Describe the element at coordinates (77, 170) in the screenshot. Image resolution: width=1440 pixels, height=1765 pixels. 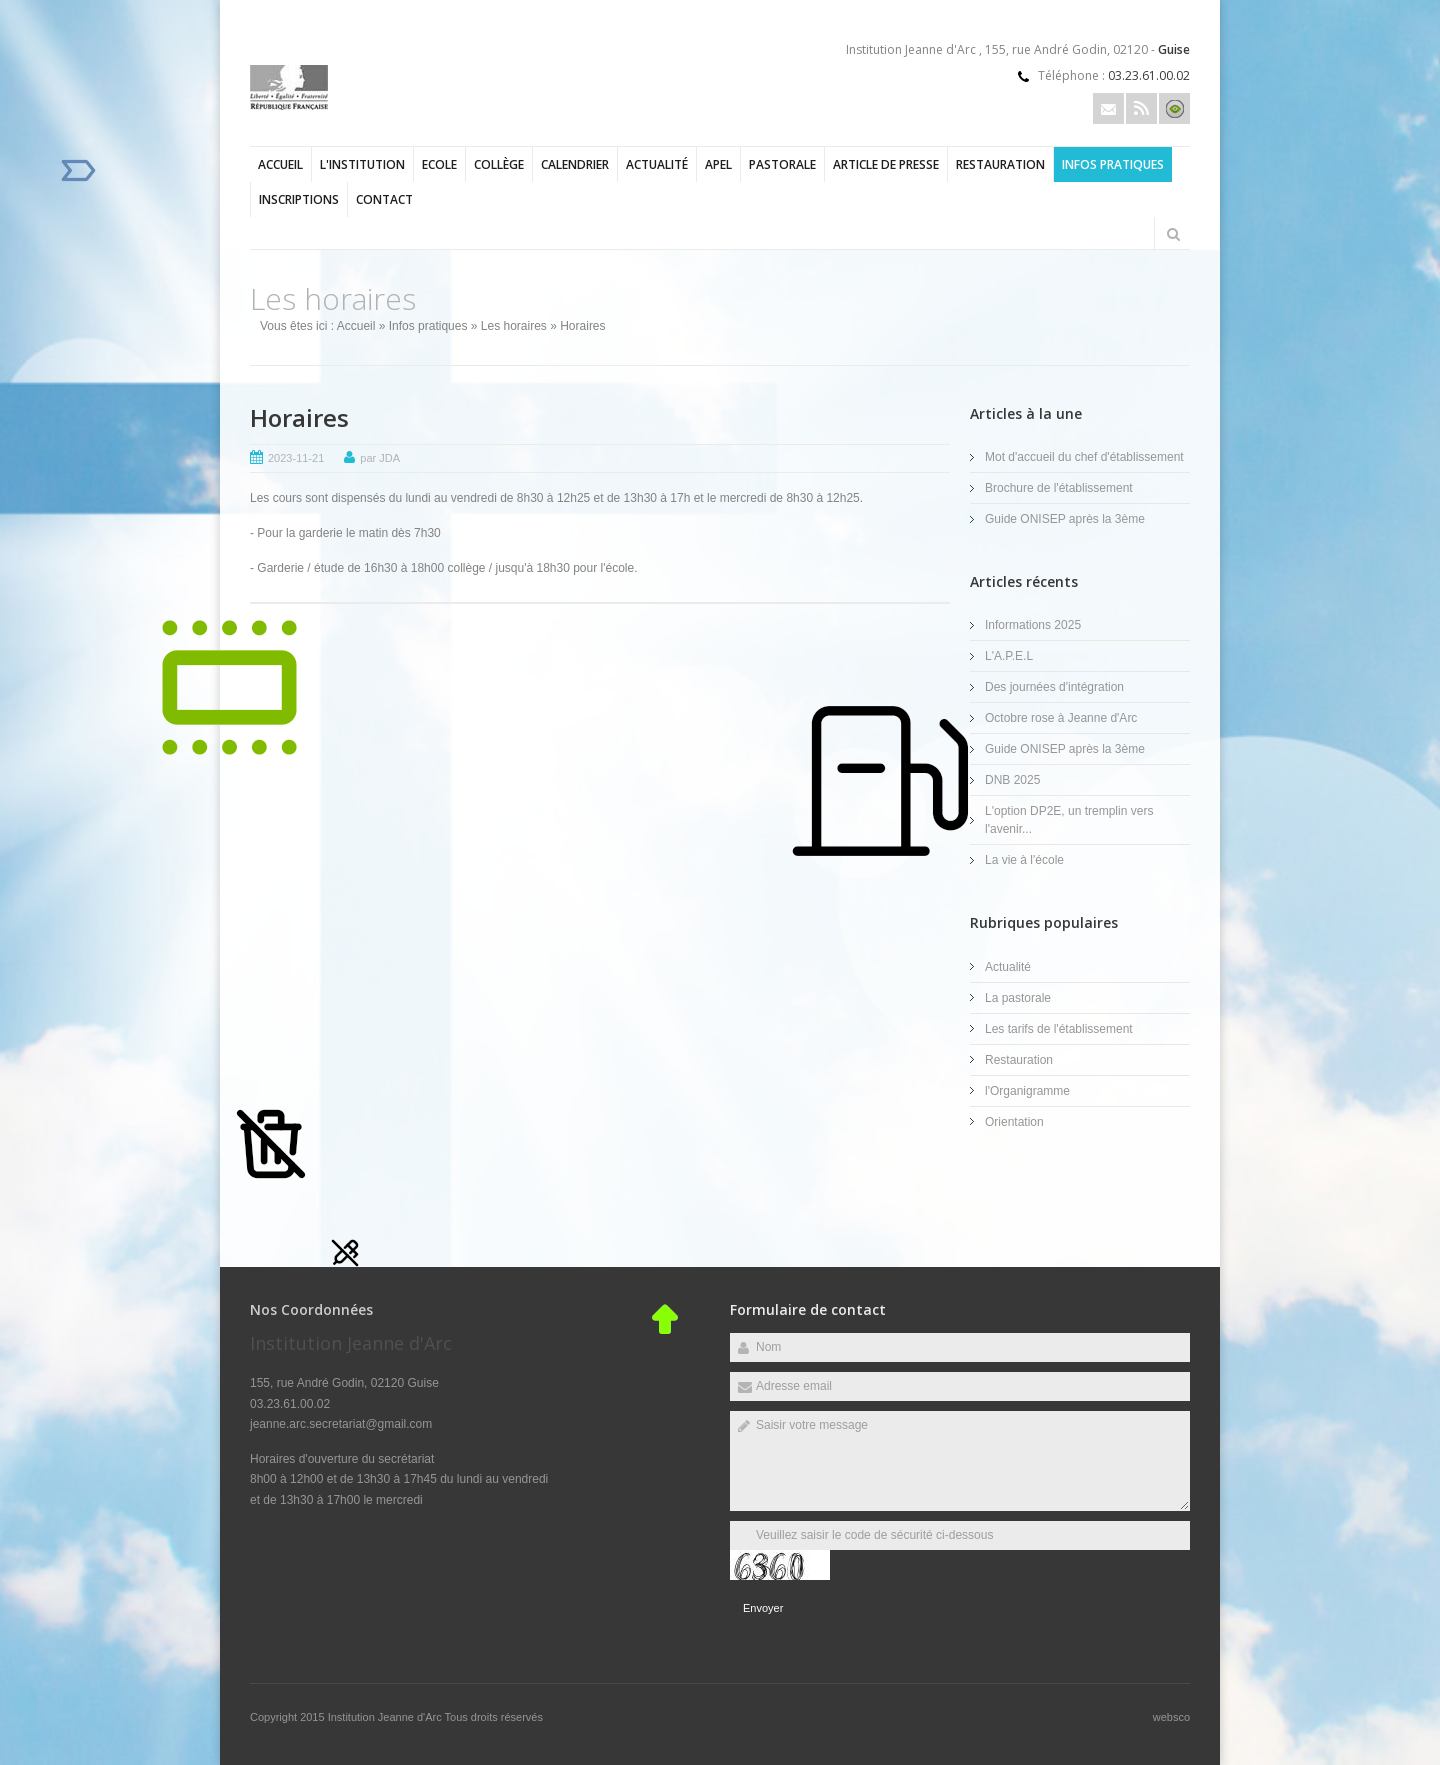
I see `mark item as important` at that location.